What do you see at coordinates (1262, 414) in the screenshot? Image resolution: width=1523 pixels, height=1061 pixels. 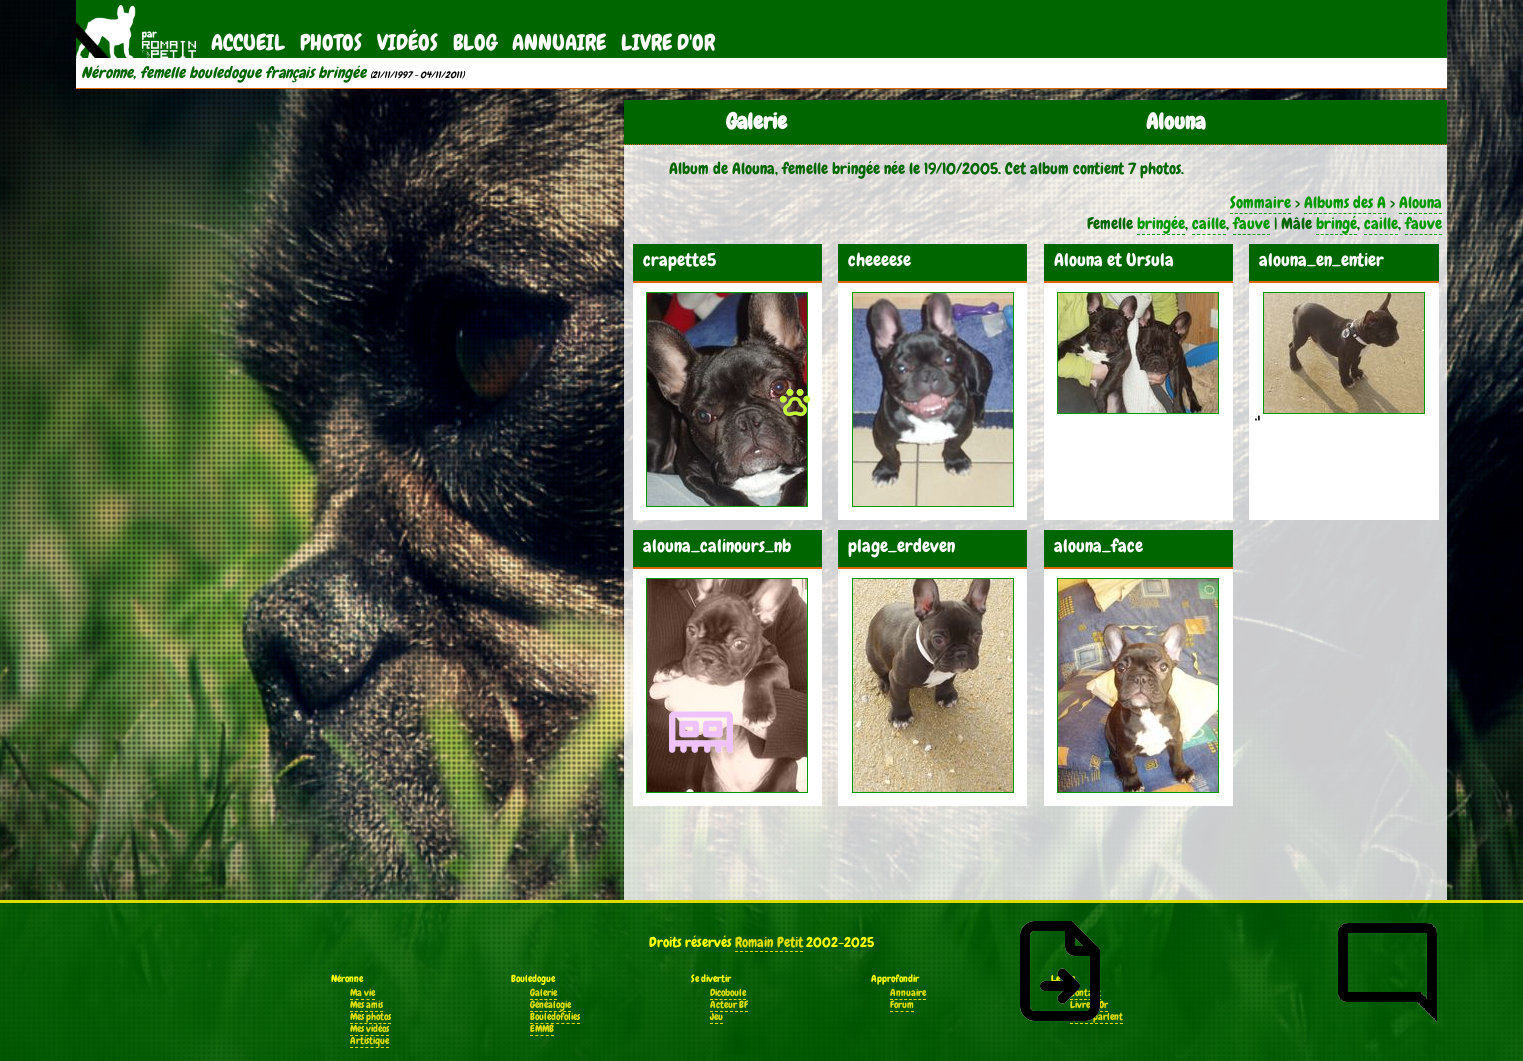 I see `indicates weak cellular signal strength` at bounding box center [1262, 414].